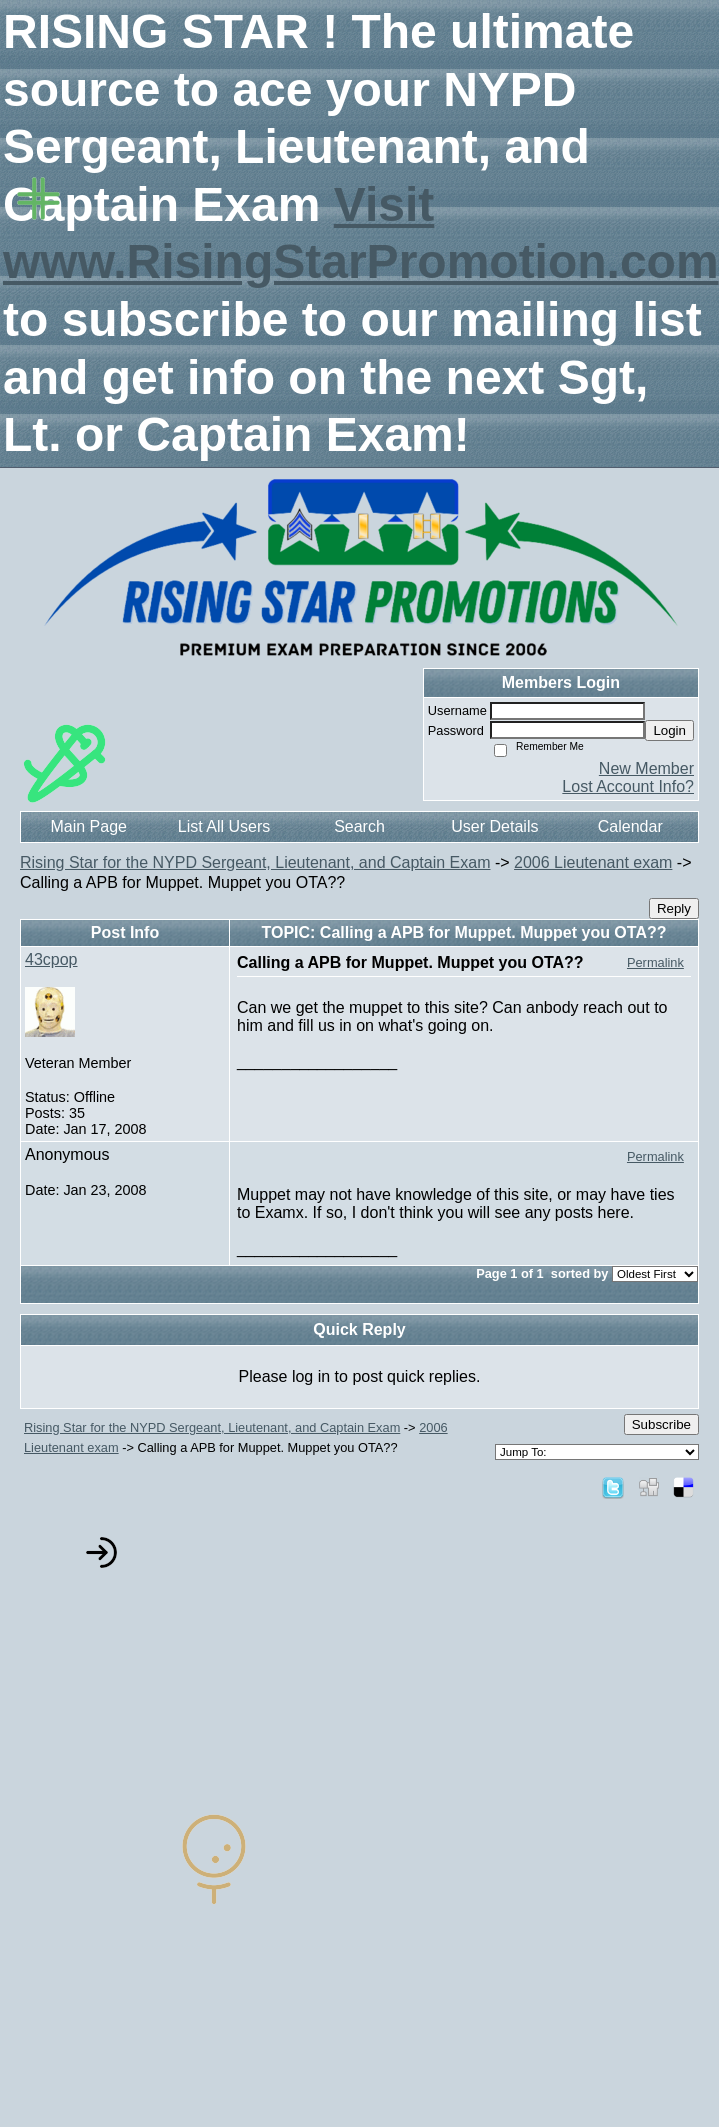 This screenshot has height=2127, width=719. I want to click on log in or sign in to your account, so click(101, 1552).